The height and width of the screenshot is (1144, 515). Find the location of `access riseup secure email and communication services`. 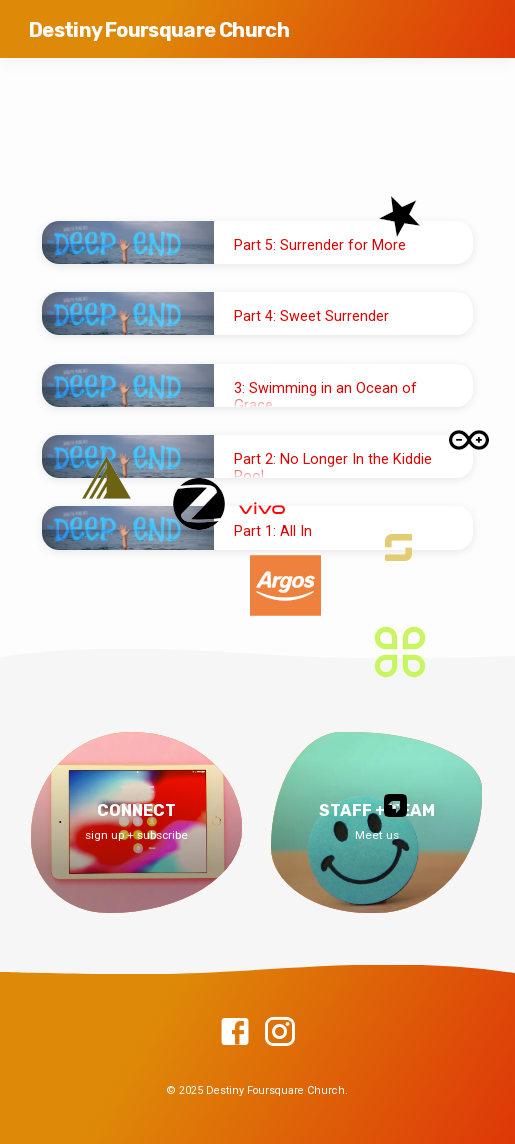

access riseup secure email and communication services is located at coordinates (399, 216).